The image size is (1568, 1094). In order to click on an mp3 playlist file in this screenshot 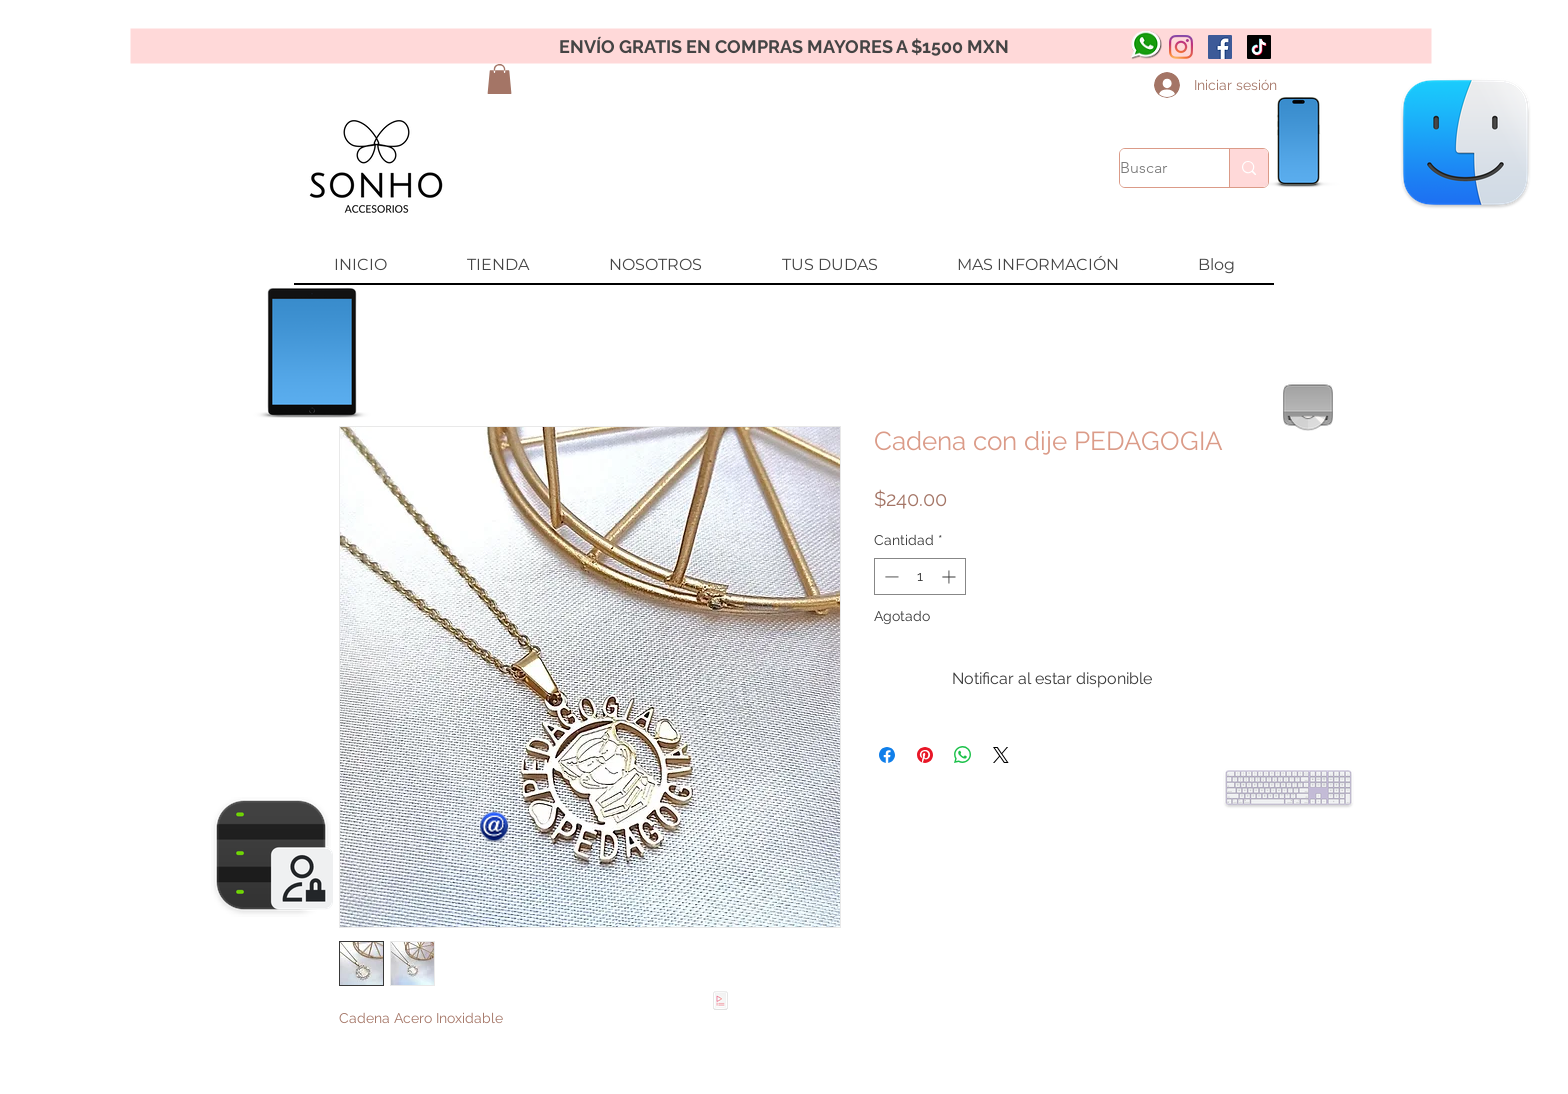, I will do `click(720, 1000)`.